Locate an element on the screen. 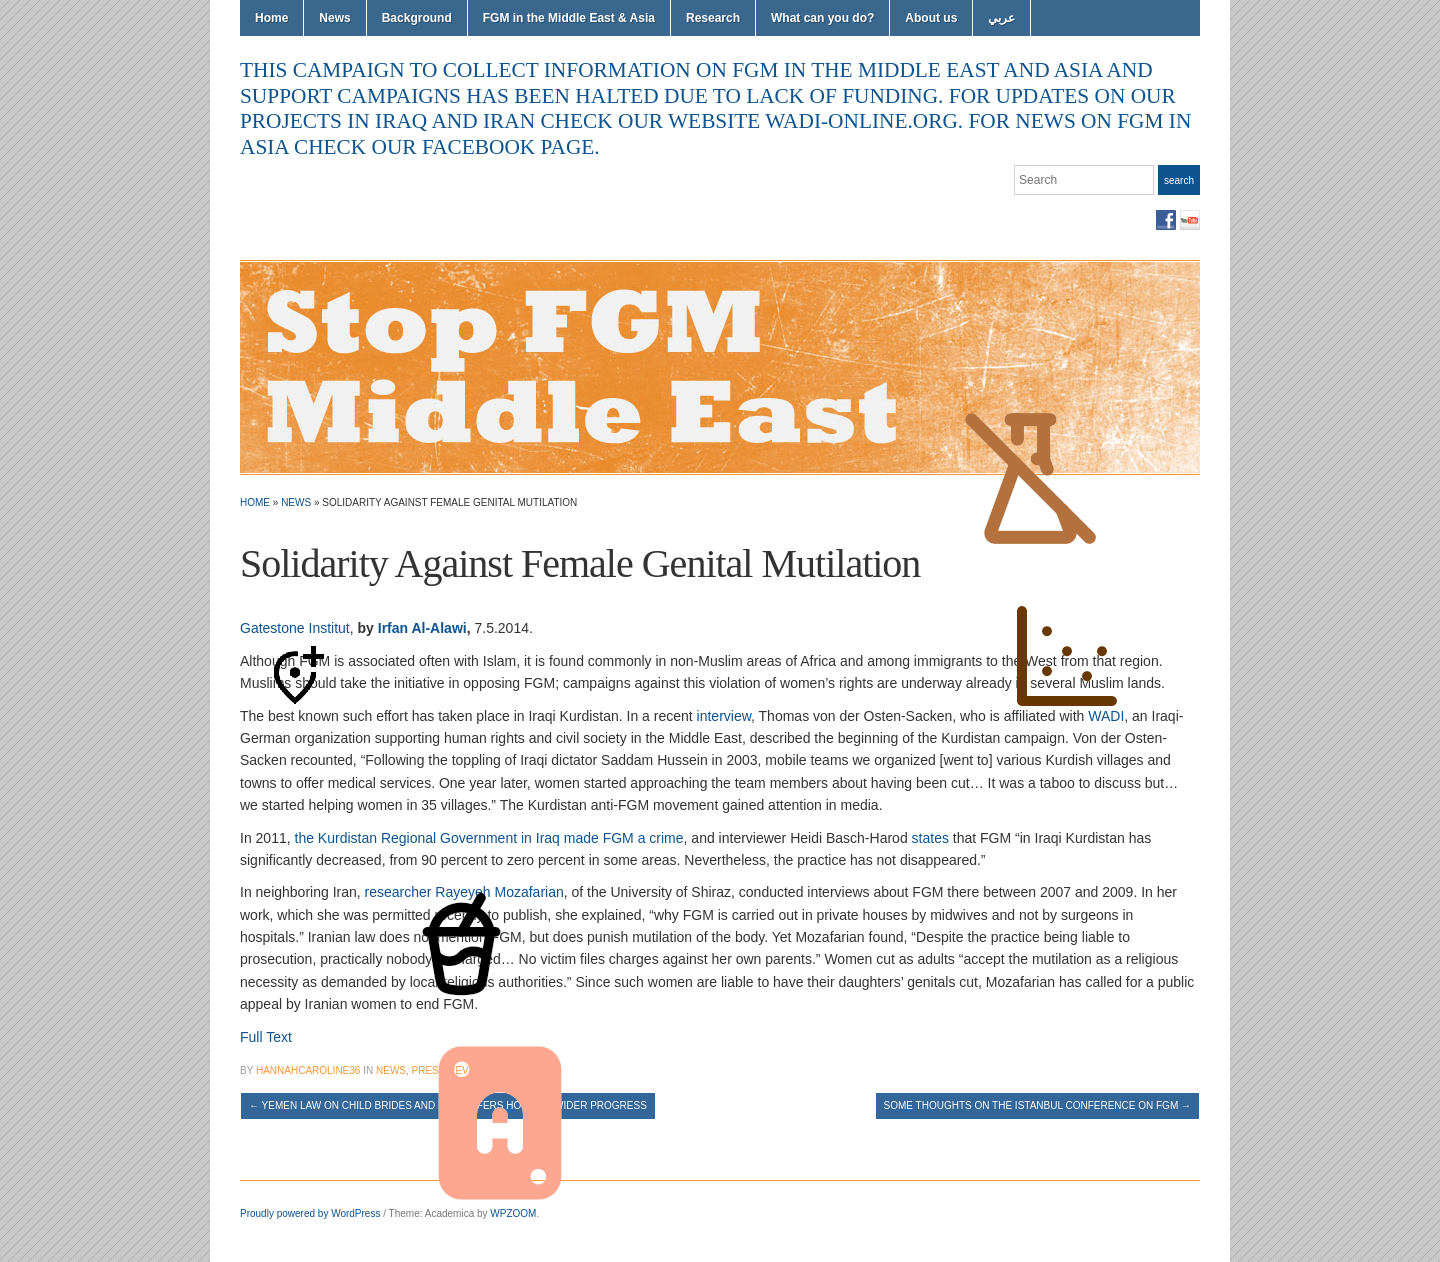  order bubble tea or drinks is located at coordinates (461, 946).